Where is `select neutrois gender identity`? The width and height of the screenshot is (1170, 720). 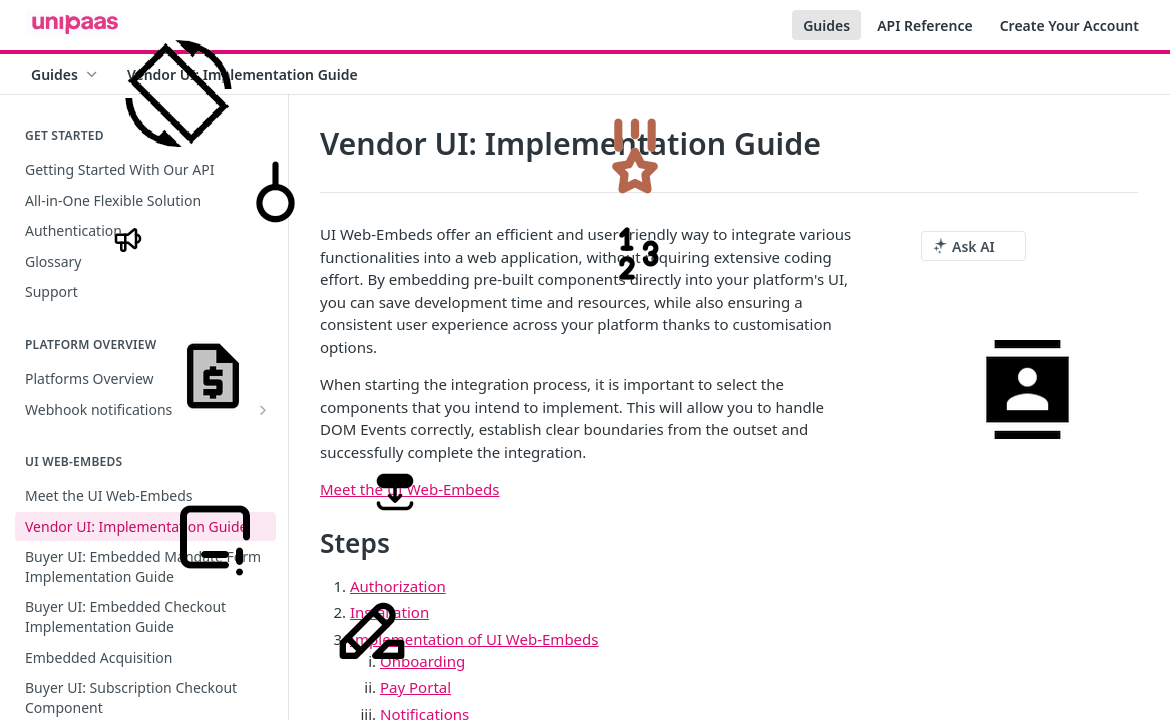
select neutrois gender identity is located at coordinates (275, 193).